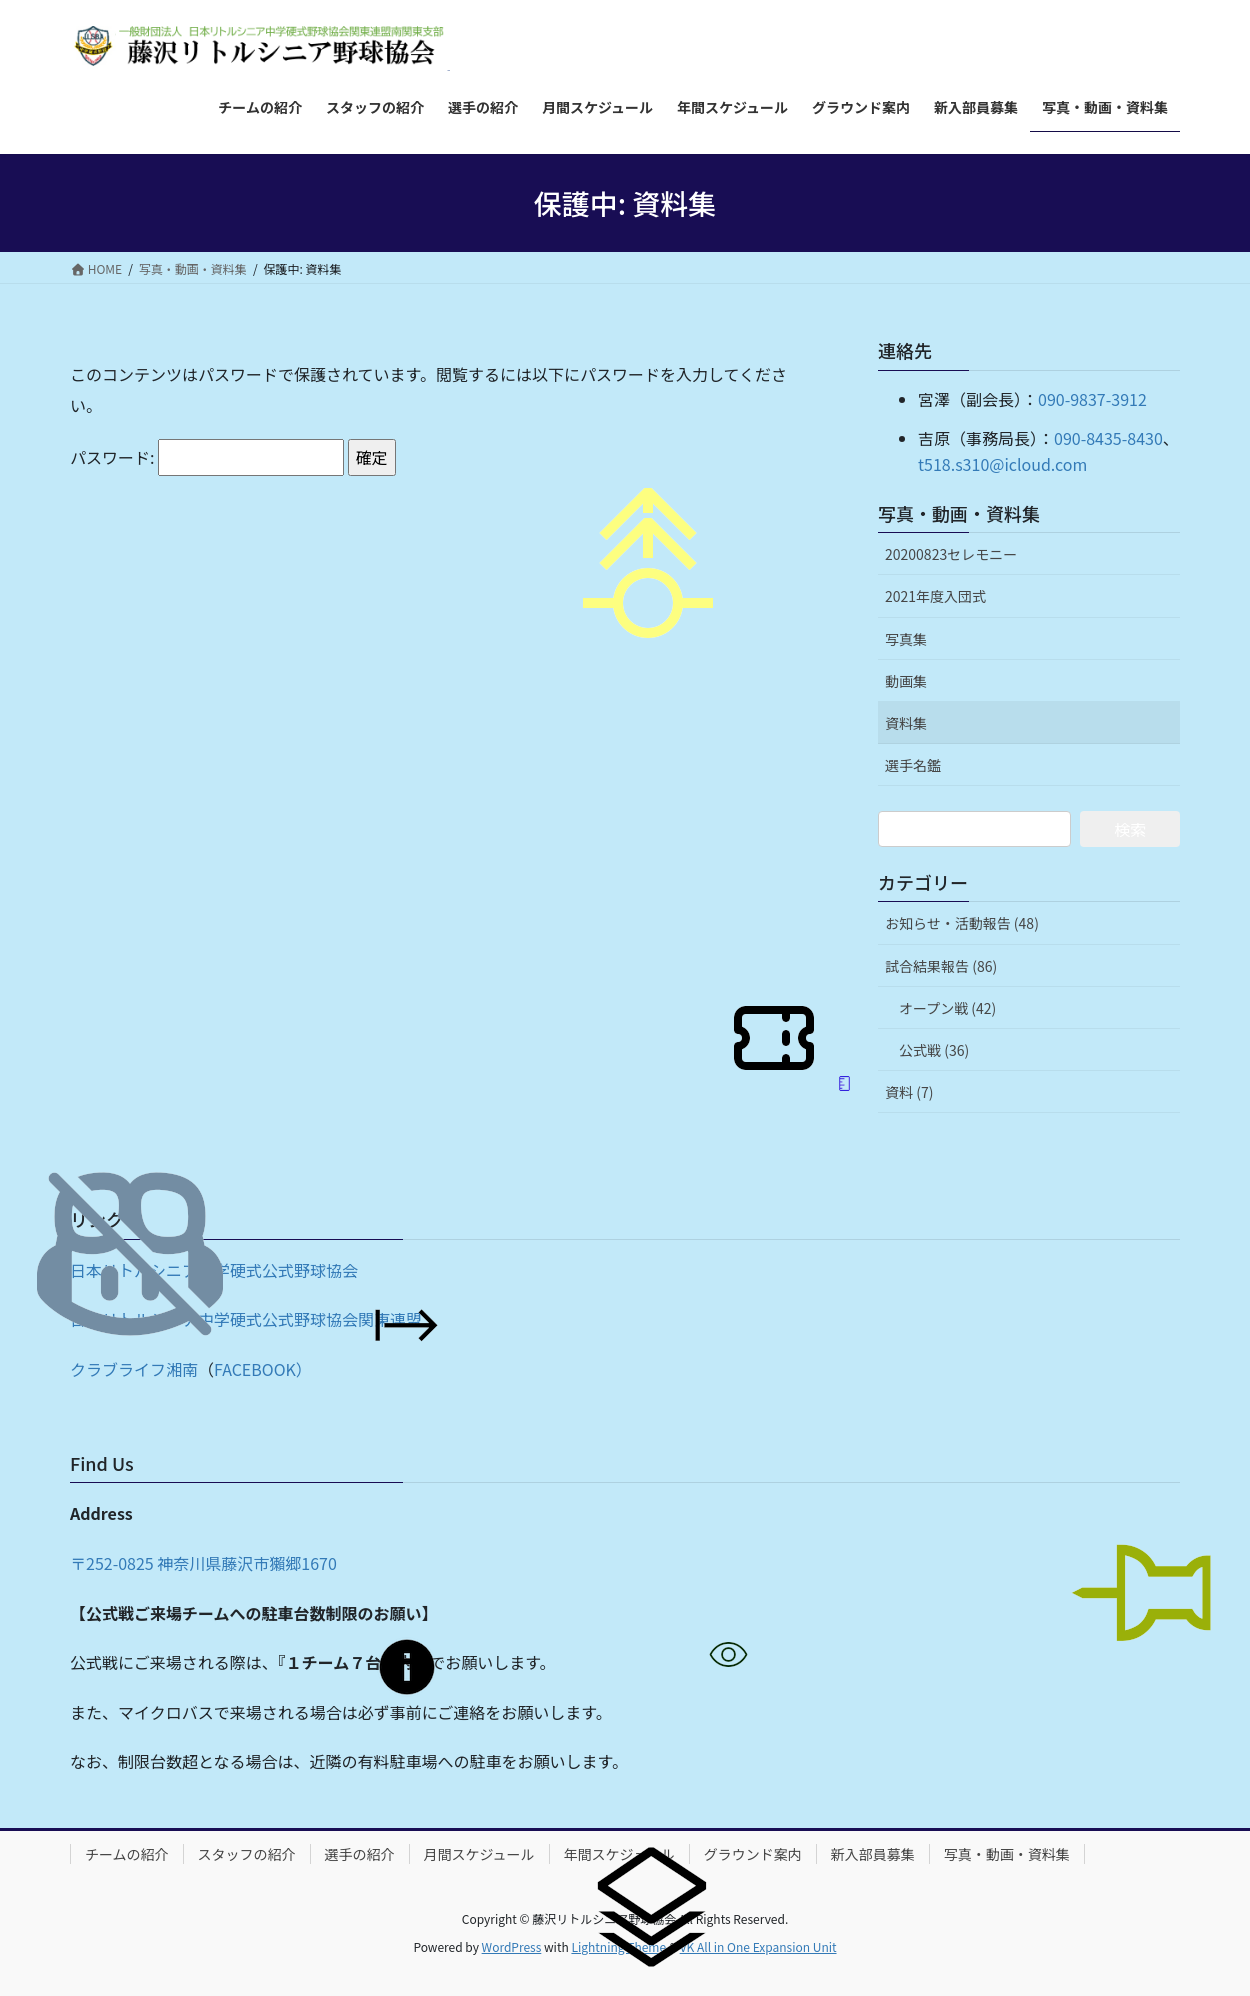  I want to click on force push changes to a repository, so click(643, 558).